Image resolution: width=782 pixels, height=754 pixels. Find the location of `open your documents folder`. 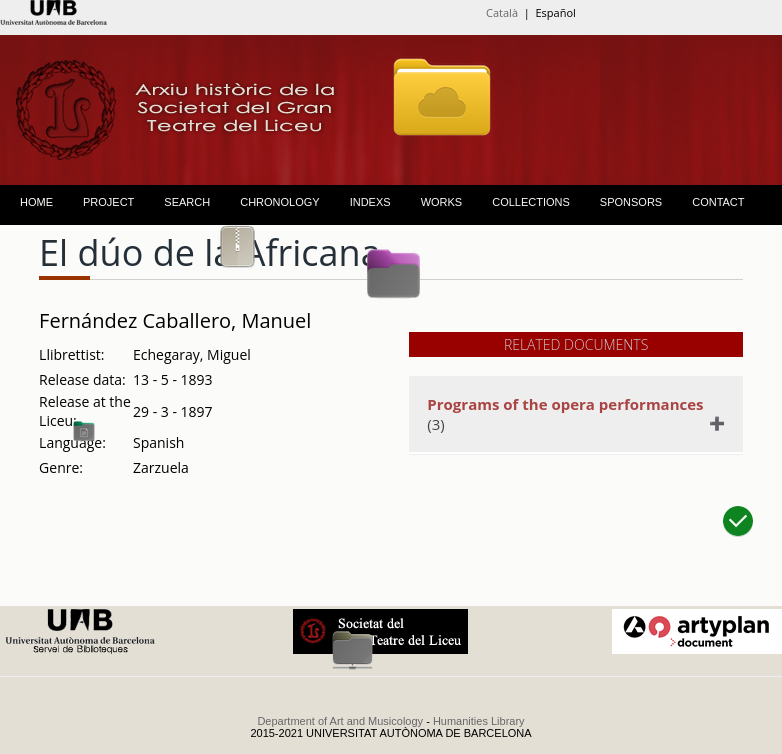

open your documents folder is located at coordinates (84, 431).